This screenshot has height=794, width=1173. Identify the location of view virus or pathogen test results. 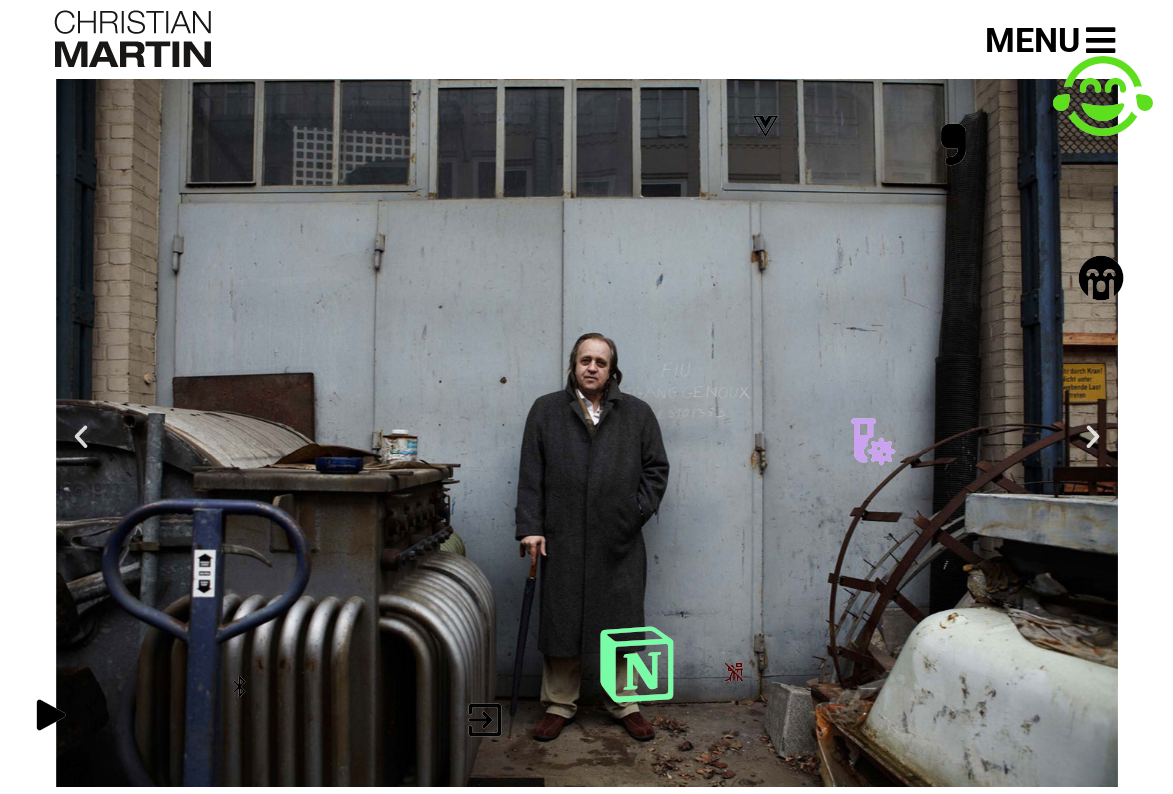
(870, 440).